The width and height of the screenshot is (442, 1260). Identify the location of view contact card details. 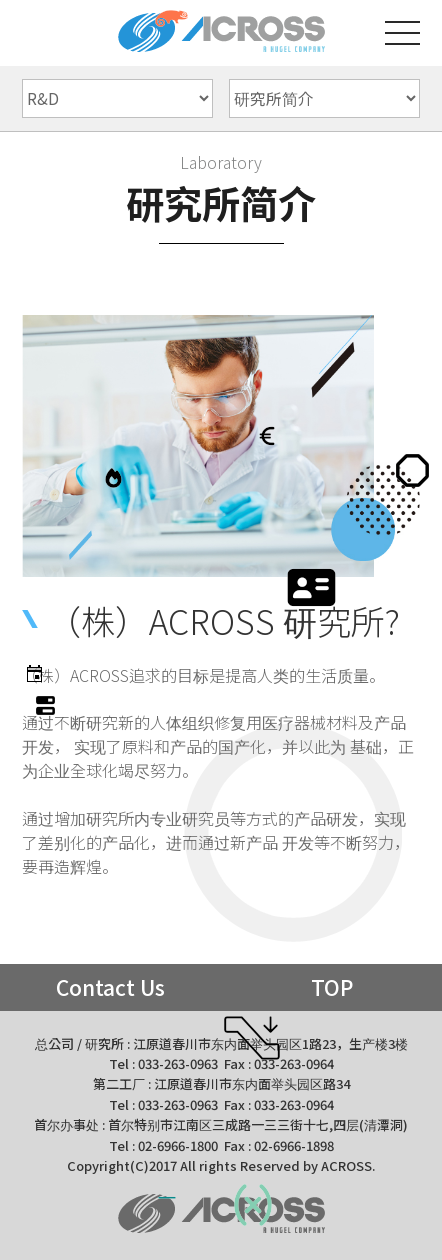
(311, 587).